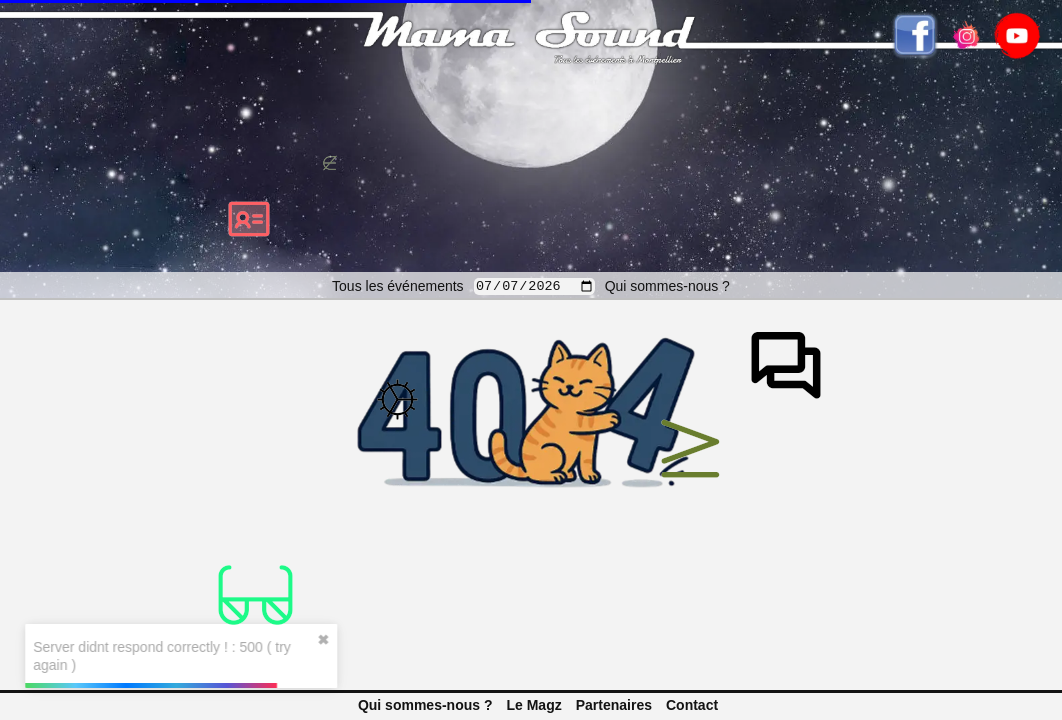 Image resolution: width=1062 pixels, height=720 pixels. What do you see at coordinates (689, 450) in the screenshot?
I see `greater than or equal to comparison operator` at bounding box center [689, 450].